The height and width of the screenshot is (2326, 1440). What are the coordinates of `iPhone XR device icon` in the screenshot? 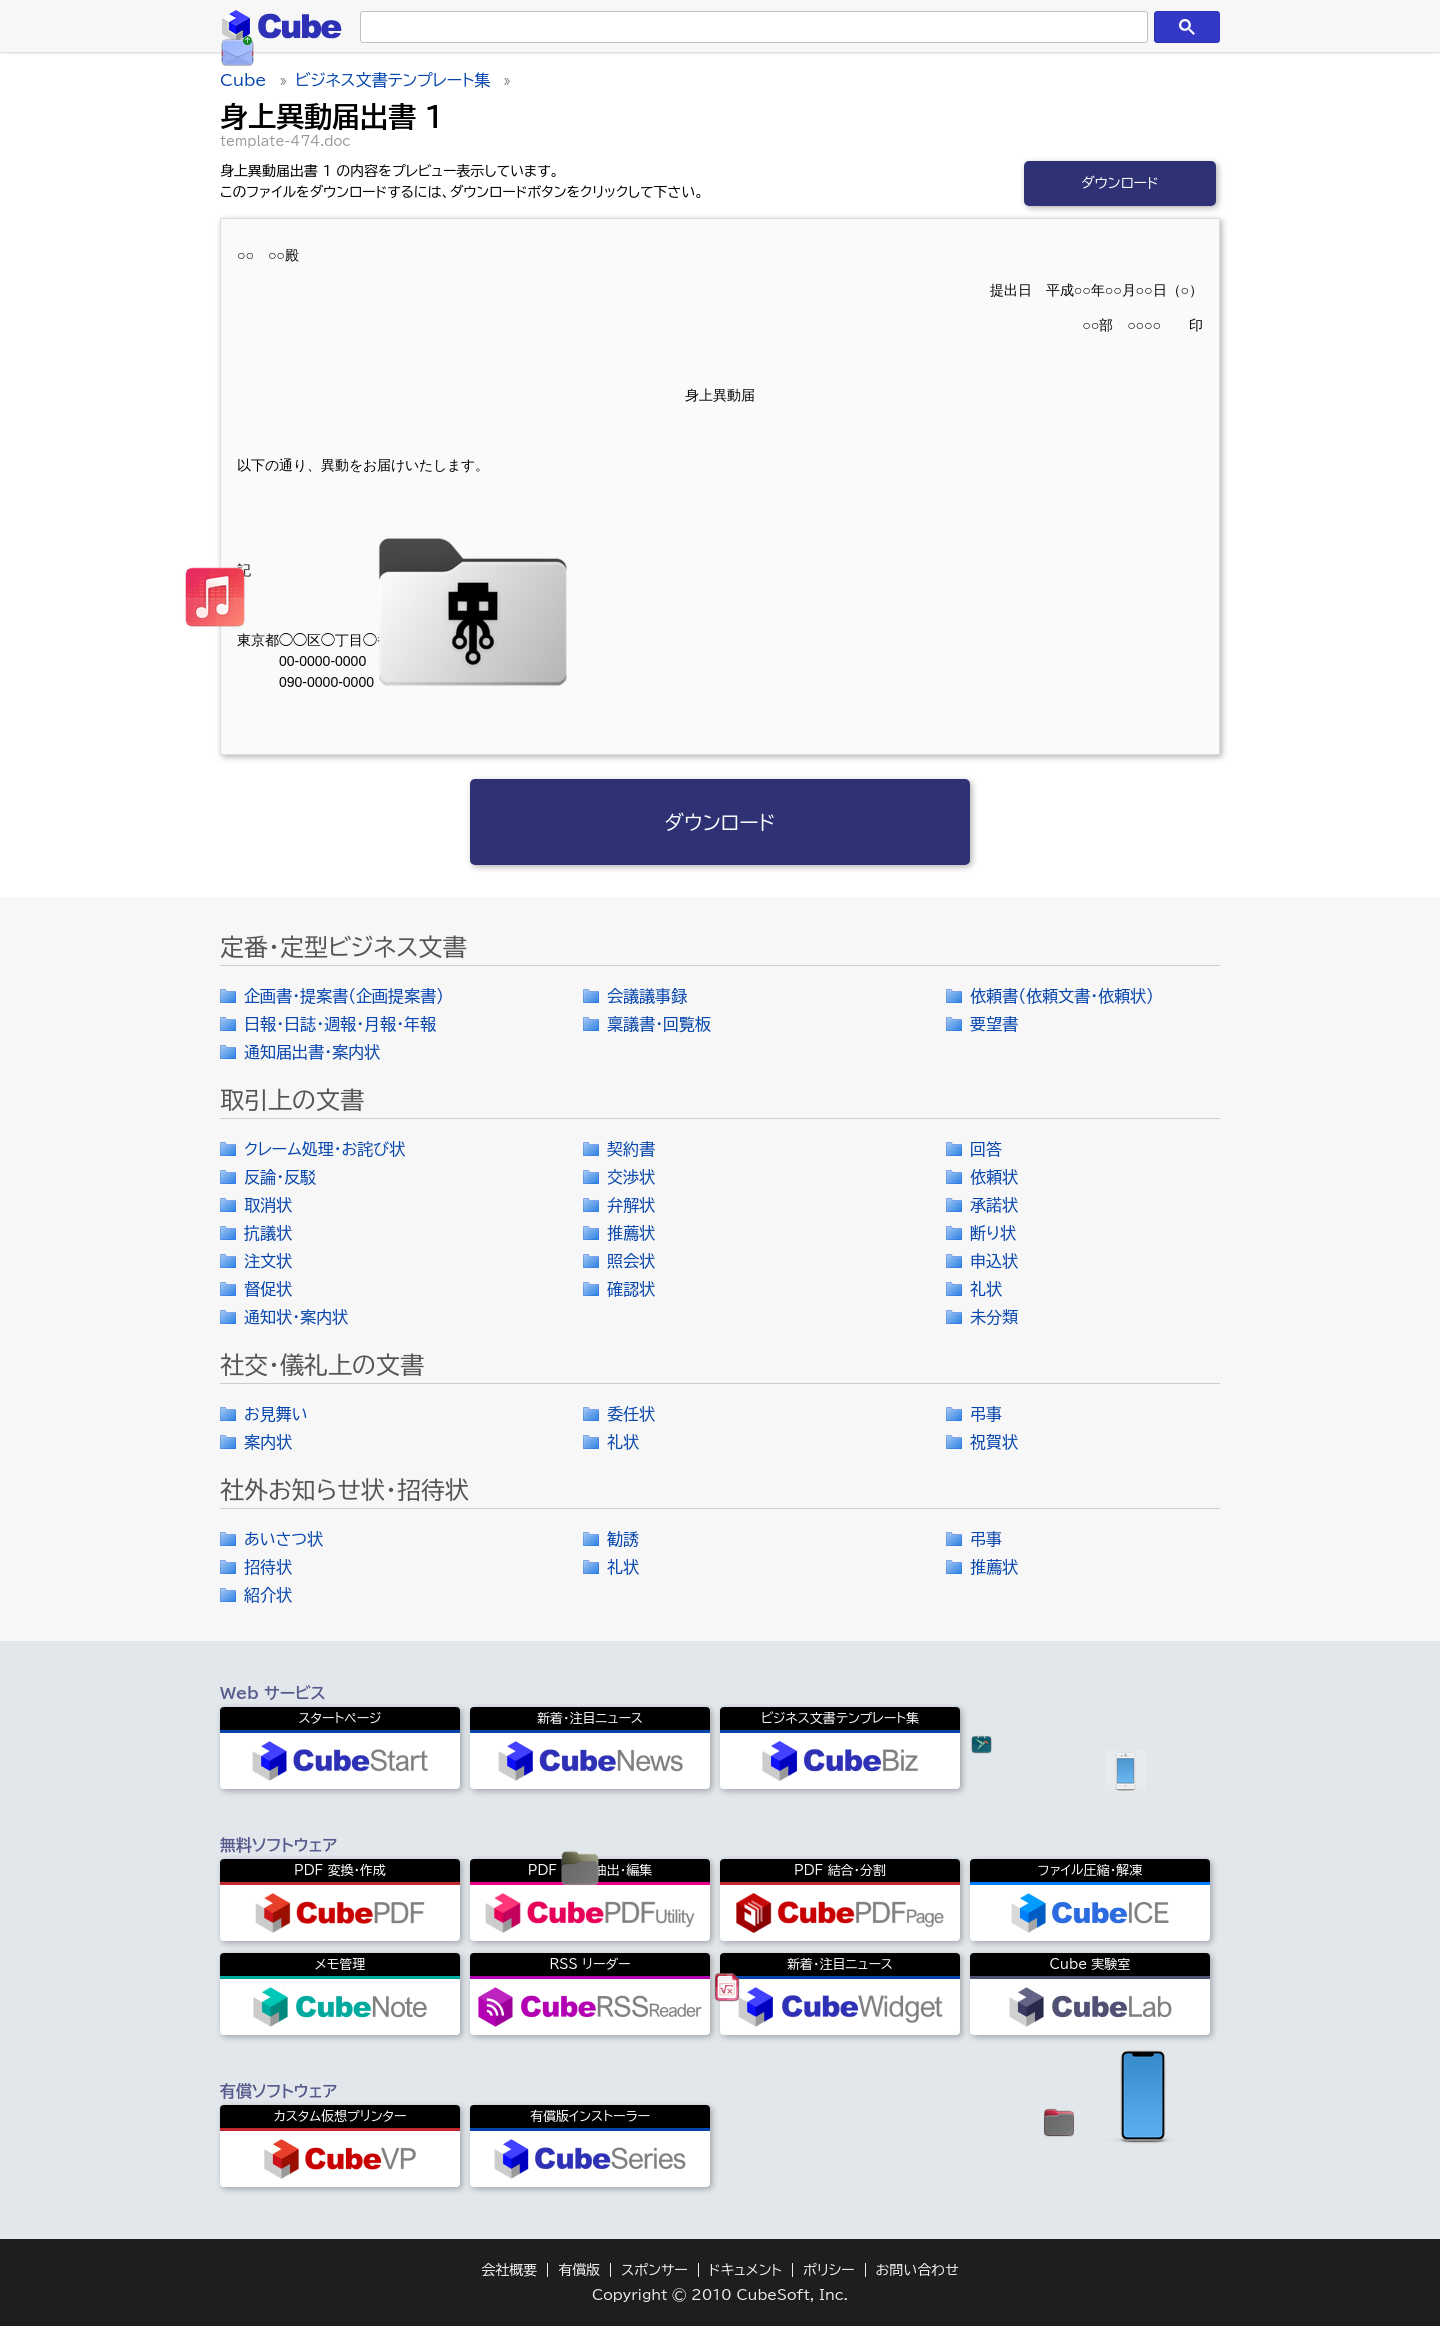 It's located at (1143, 2097).